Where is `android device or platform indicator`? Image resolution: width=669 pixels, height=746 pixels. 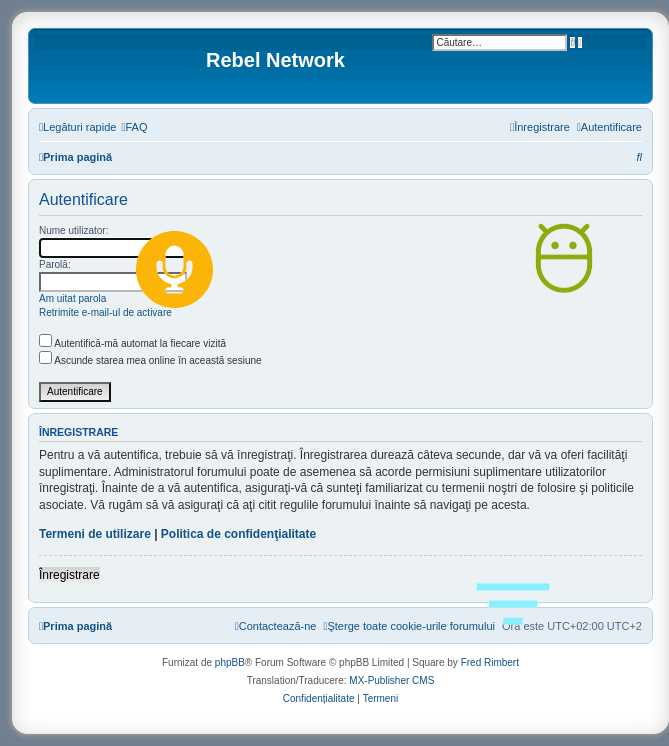 android device or platform indicator is located at coordinates (564, 257).